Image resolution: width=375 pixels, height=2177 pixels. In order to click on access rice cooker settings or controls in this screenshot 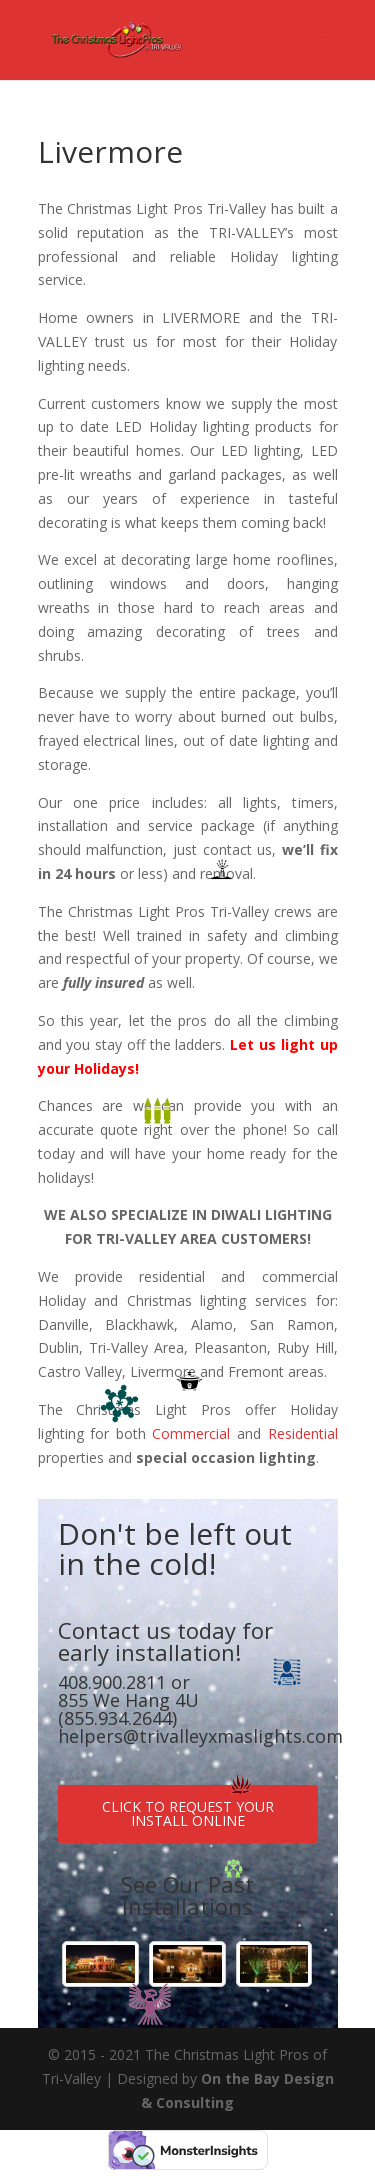, I will do `click(189, 1379)`.